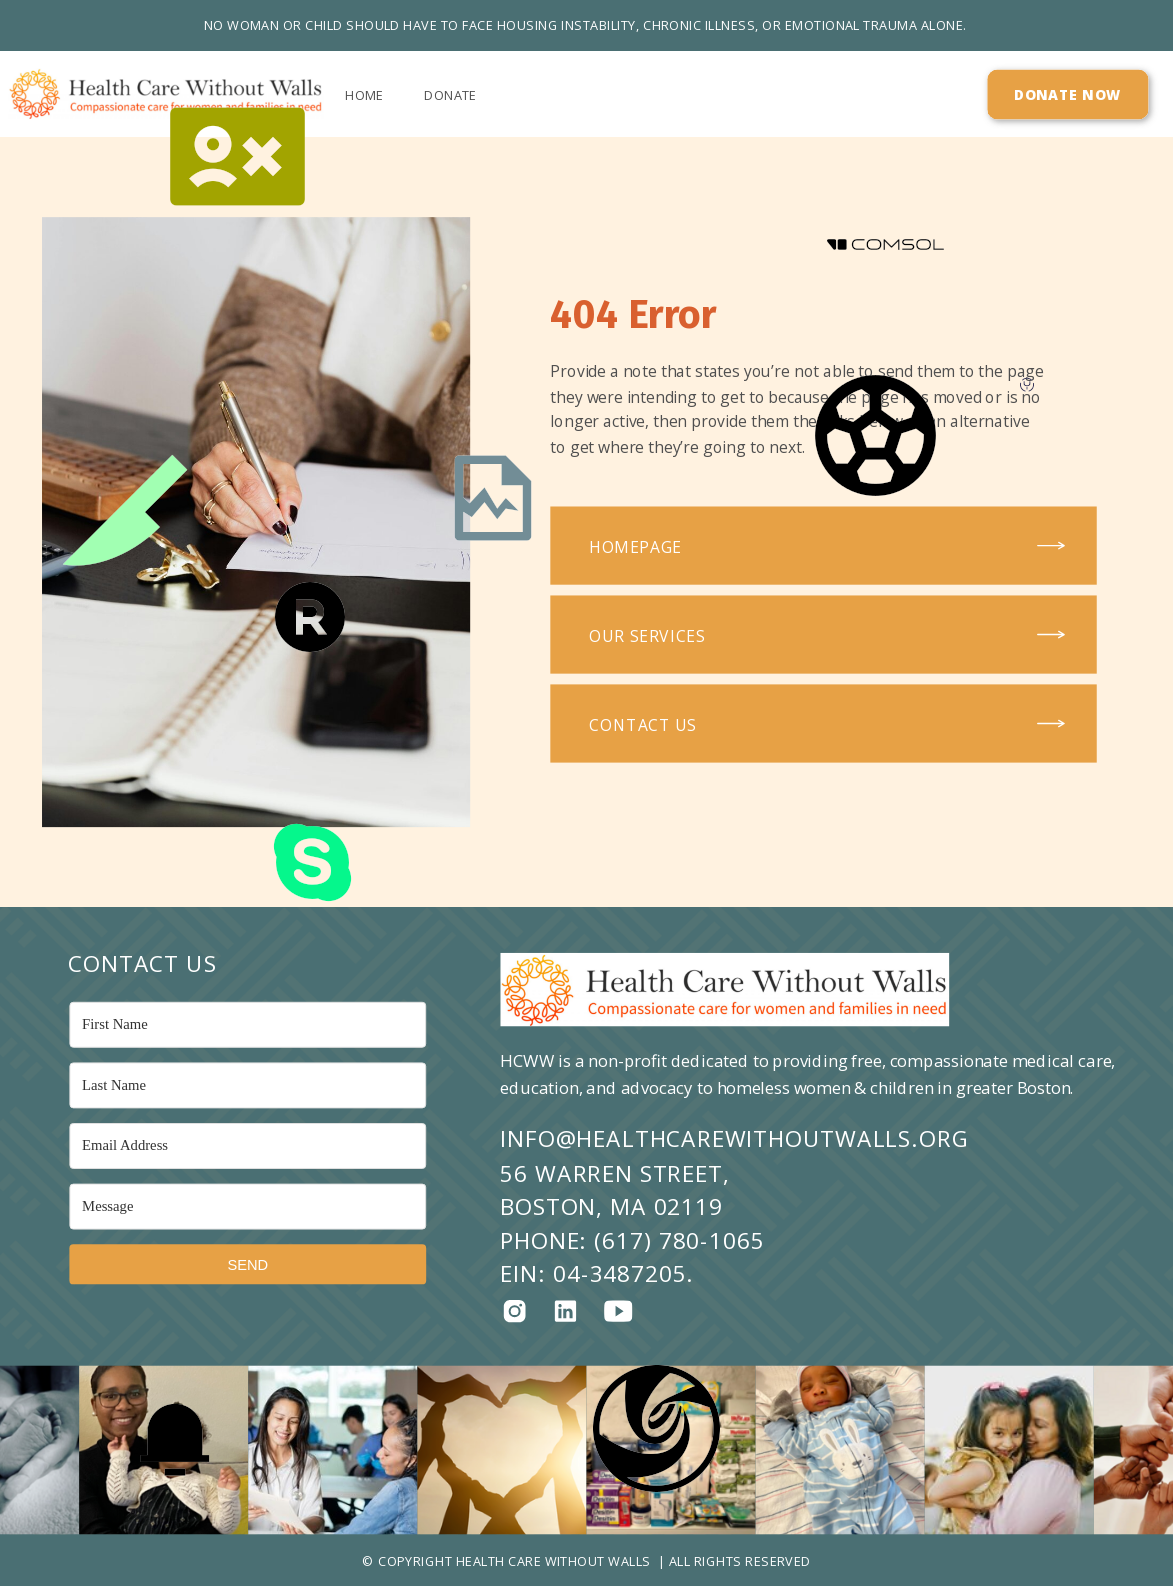 This screenshot has width=1173, height=1586. What do you see at coordinates (656, 1428) in the screenshot?
I see `open deepin desktop environment settings` at bounding box center [656, 1428].